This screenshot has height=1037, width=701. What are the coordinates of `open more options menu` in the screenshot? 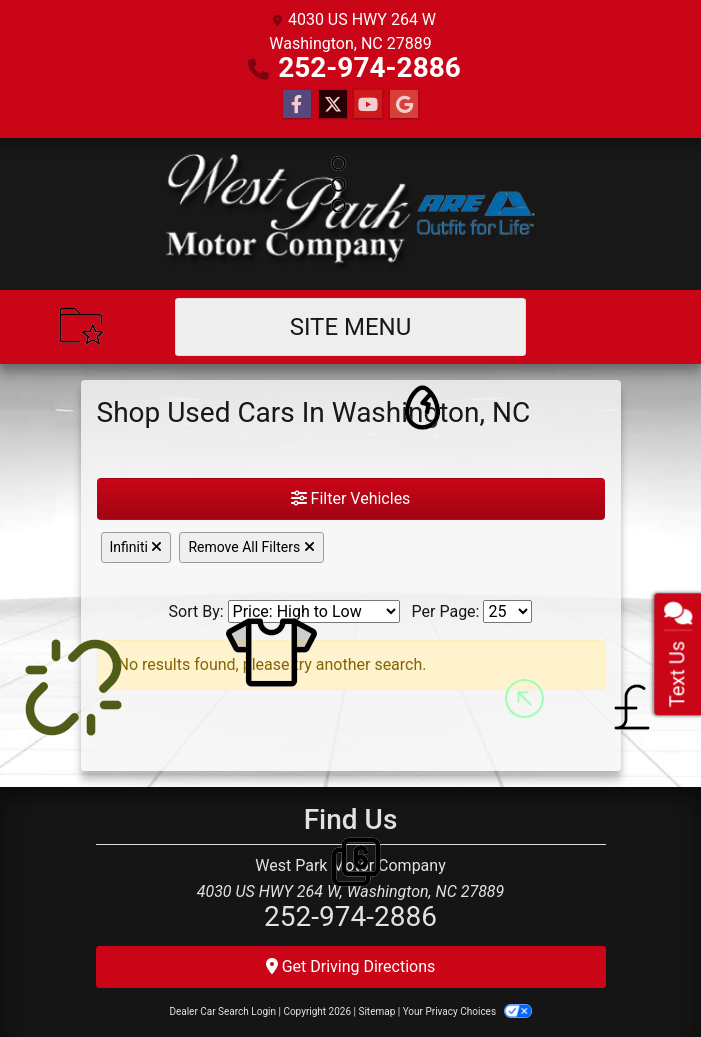 It's located at (338, 184).